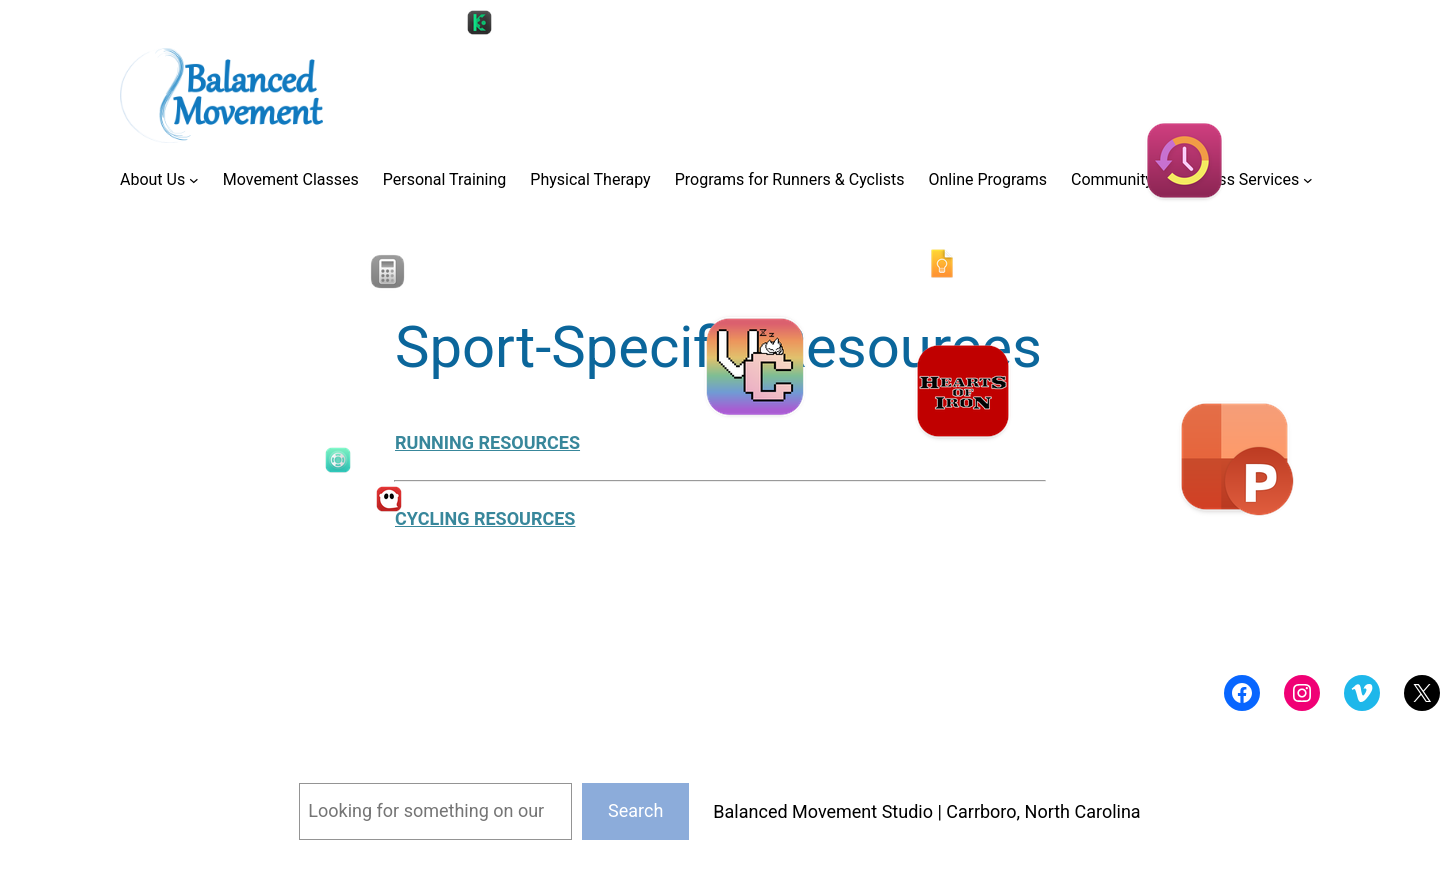  Describe the element at coordinates (479, 22) in the screenshot. I see `open cachyos kernel manager` at that location.